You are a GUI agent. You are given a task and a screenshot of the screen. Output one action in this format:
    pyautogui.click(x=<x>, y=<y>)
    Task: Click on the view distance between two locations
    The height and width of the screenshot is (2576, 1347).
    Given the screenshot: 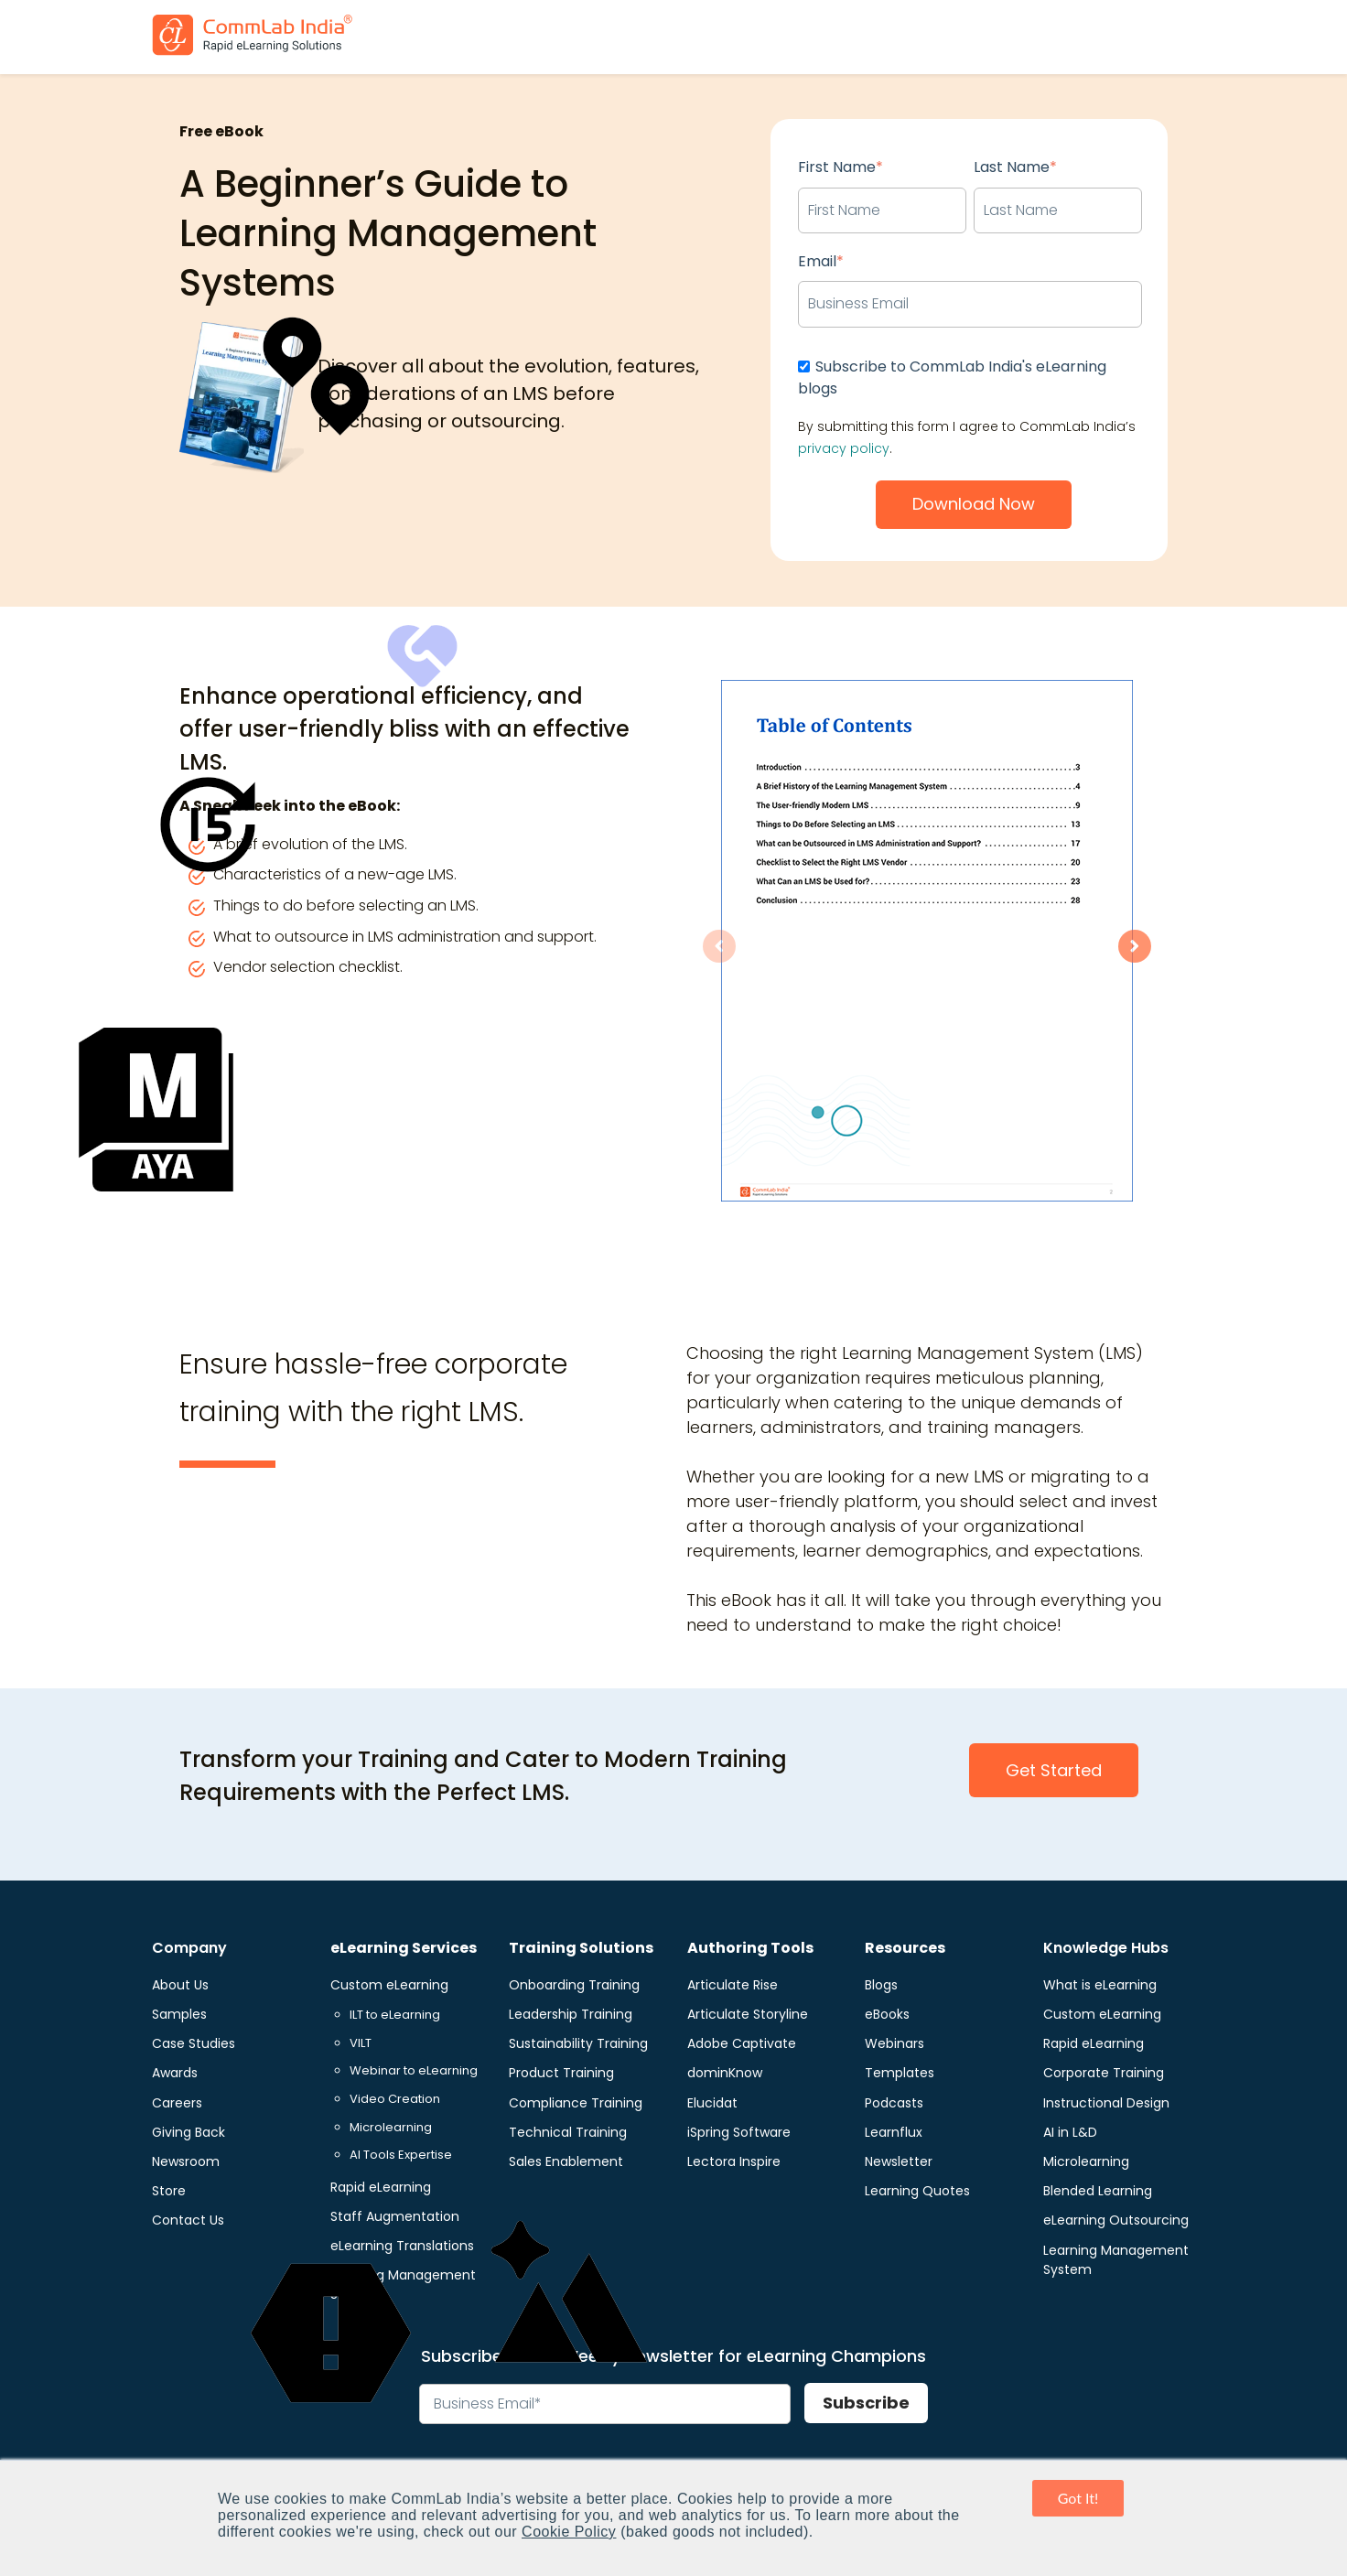 What is the action you would take?
    pyautogui.click(x=316, y=375)
    